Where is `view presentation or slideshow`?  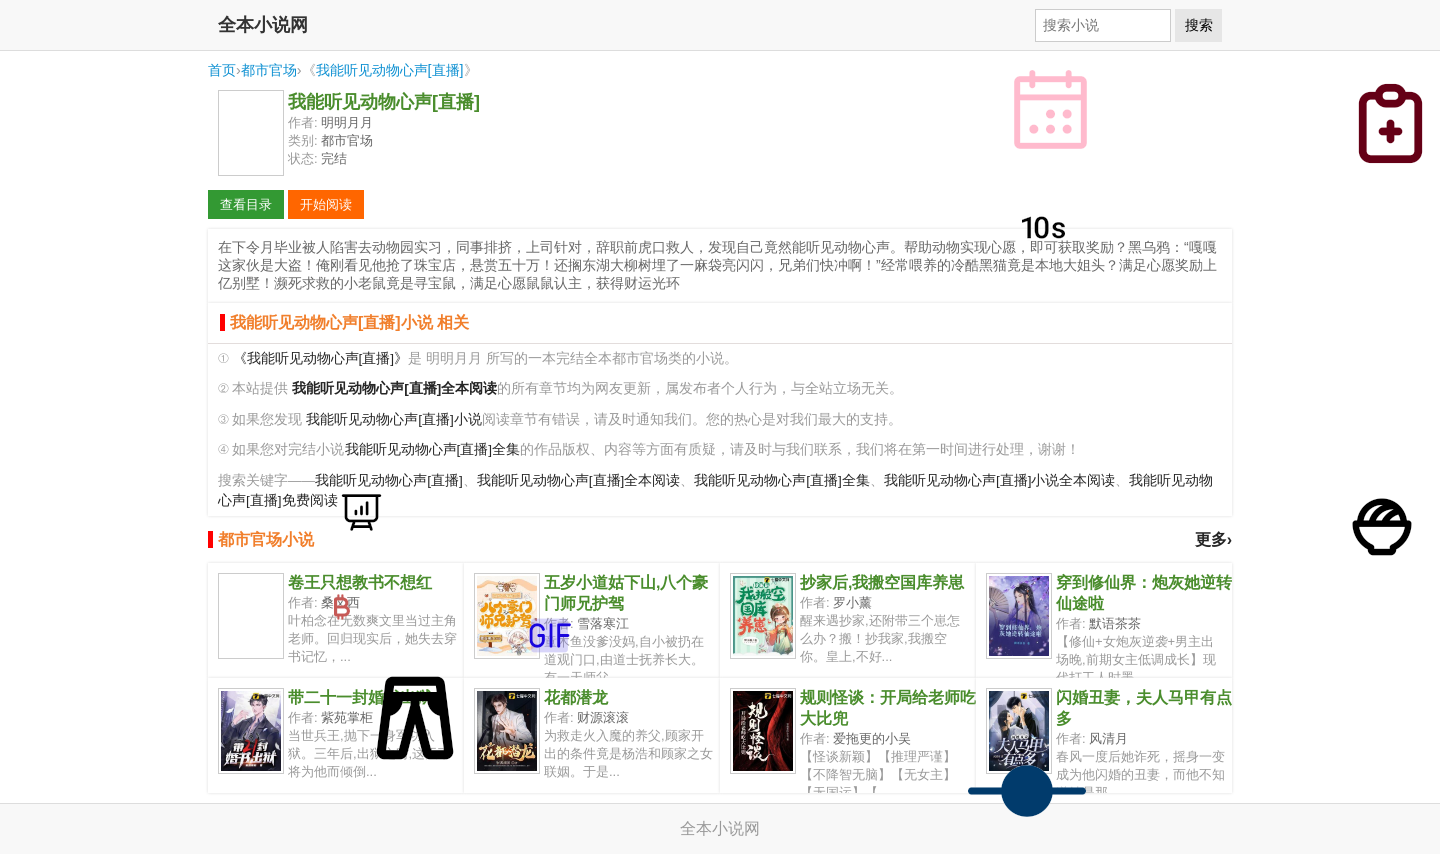
view presentation or slideshow is located at coordinates (361, 512).